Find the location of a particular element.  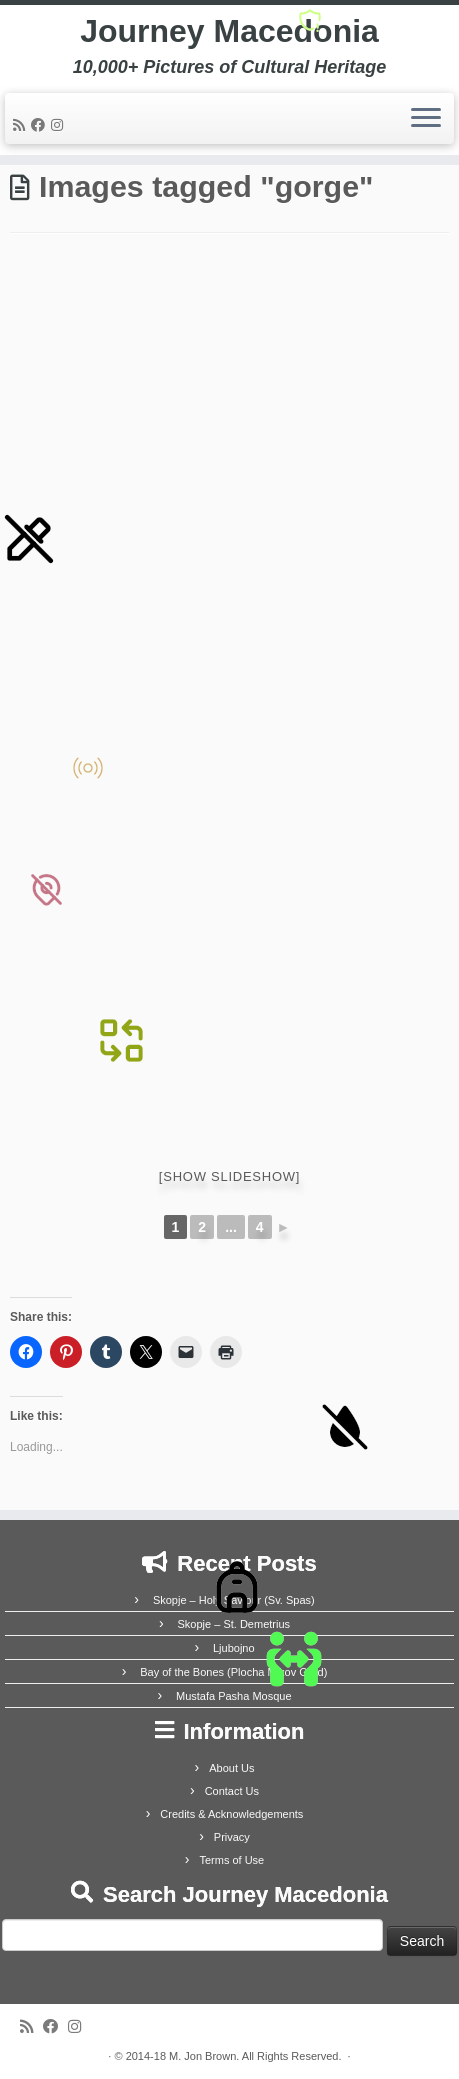

start a live broadcast or stream is located at coordinates (88, 768).